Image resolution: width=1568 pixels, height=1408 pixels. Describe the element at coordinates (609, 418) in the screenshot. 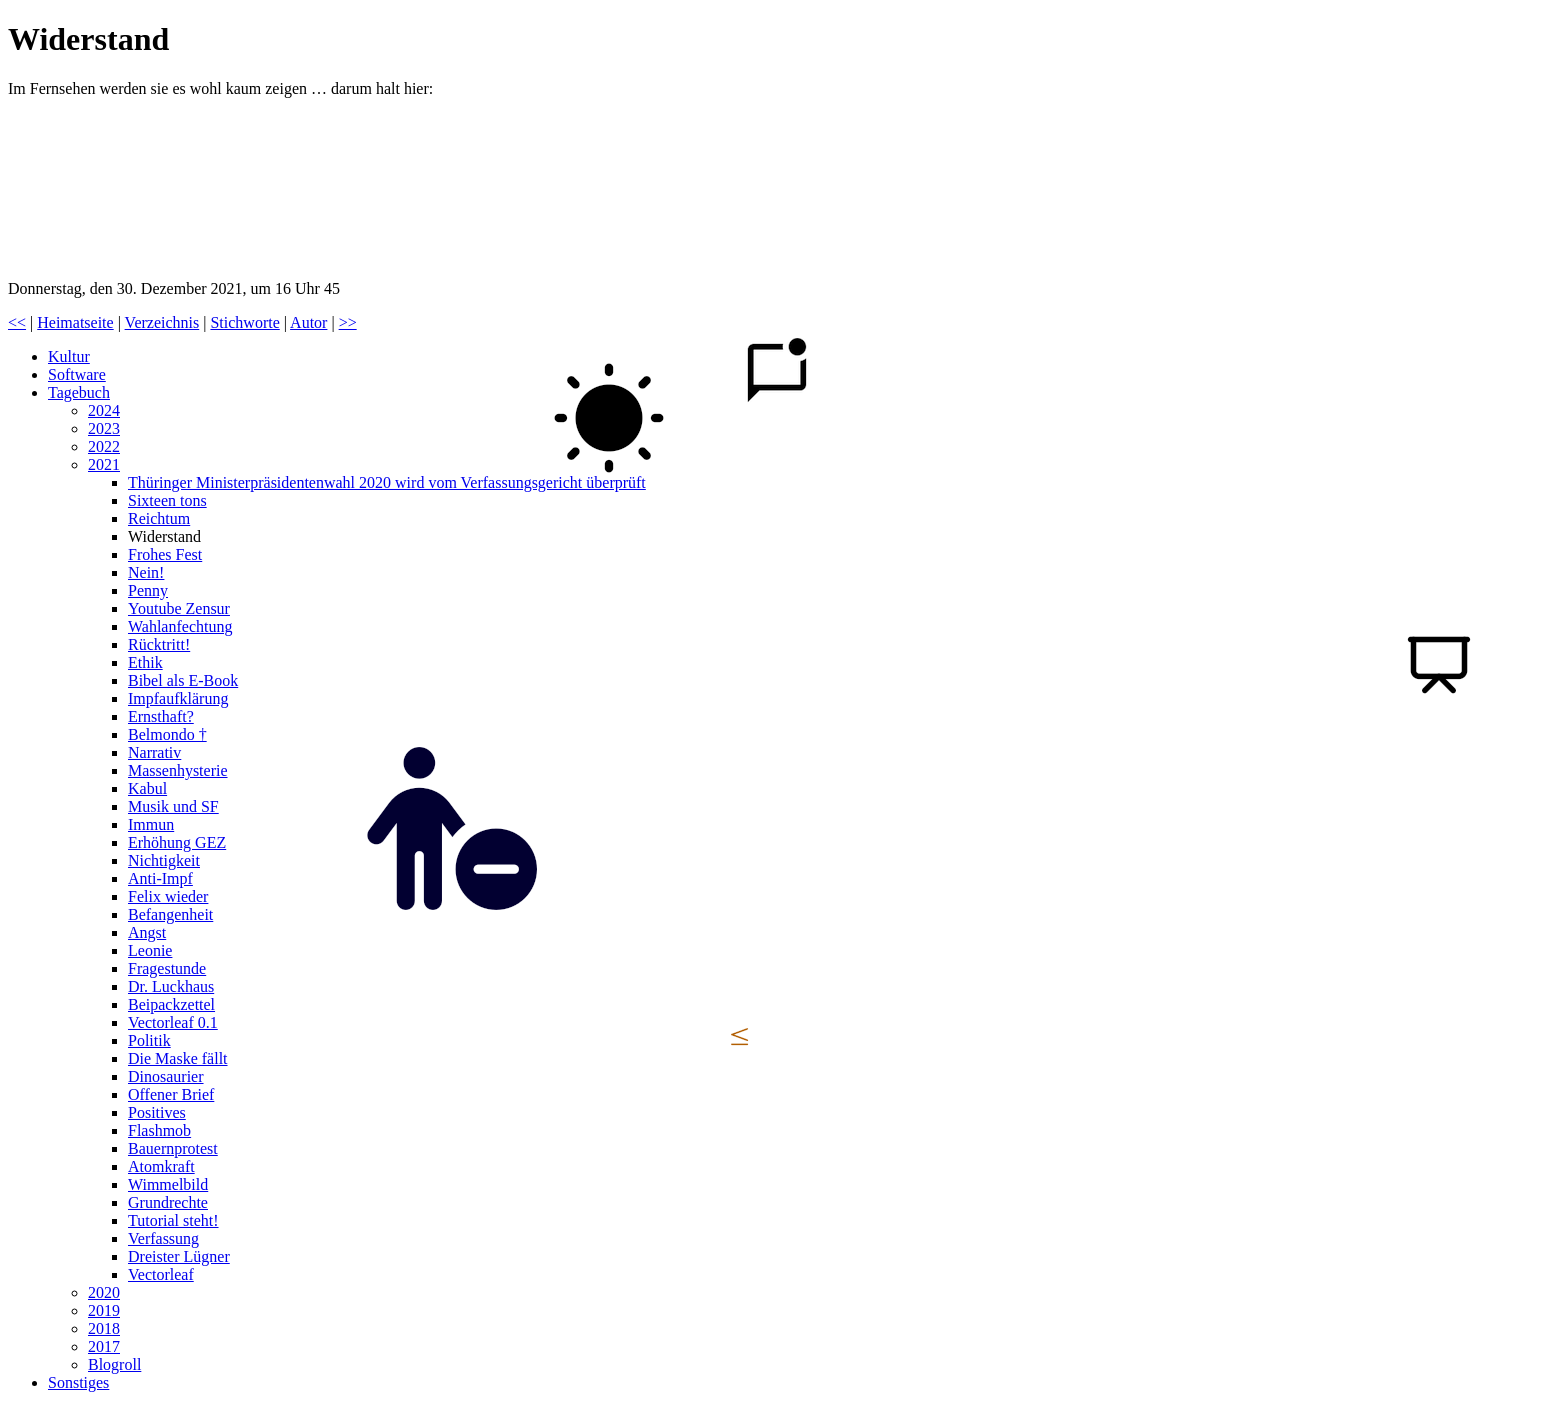

I see `switch to light mode` at that location.